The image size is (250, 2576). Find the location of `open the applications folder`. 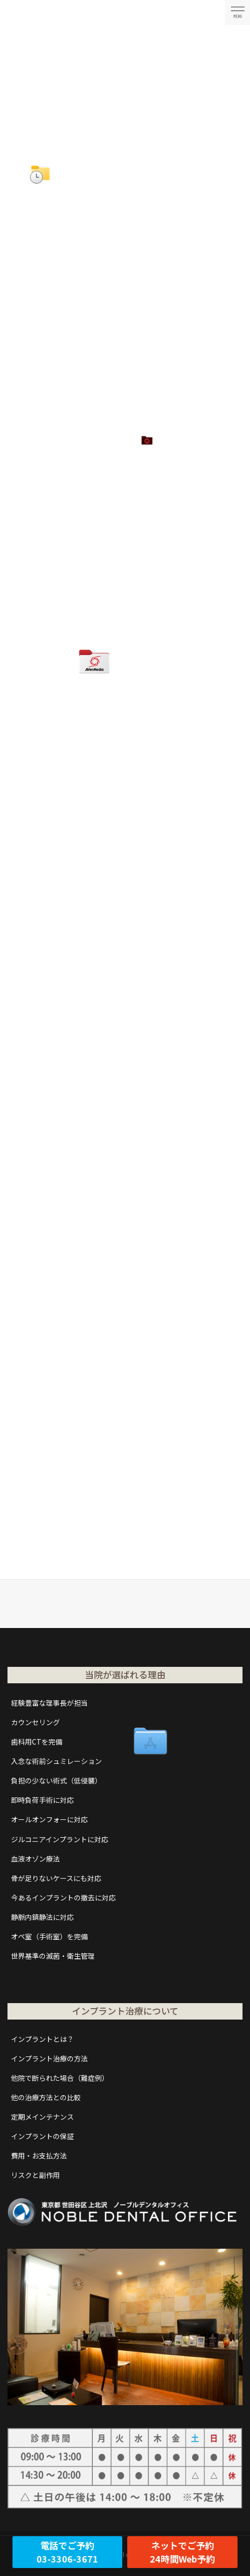

open the applications folder is located at coordinates (150, 1741).